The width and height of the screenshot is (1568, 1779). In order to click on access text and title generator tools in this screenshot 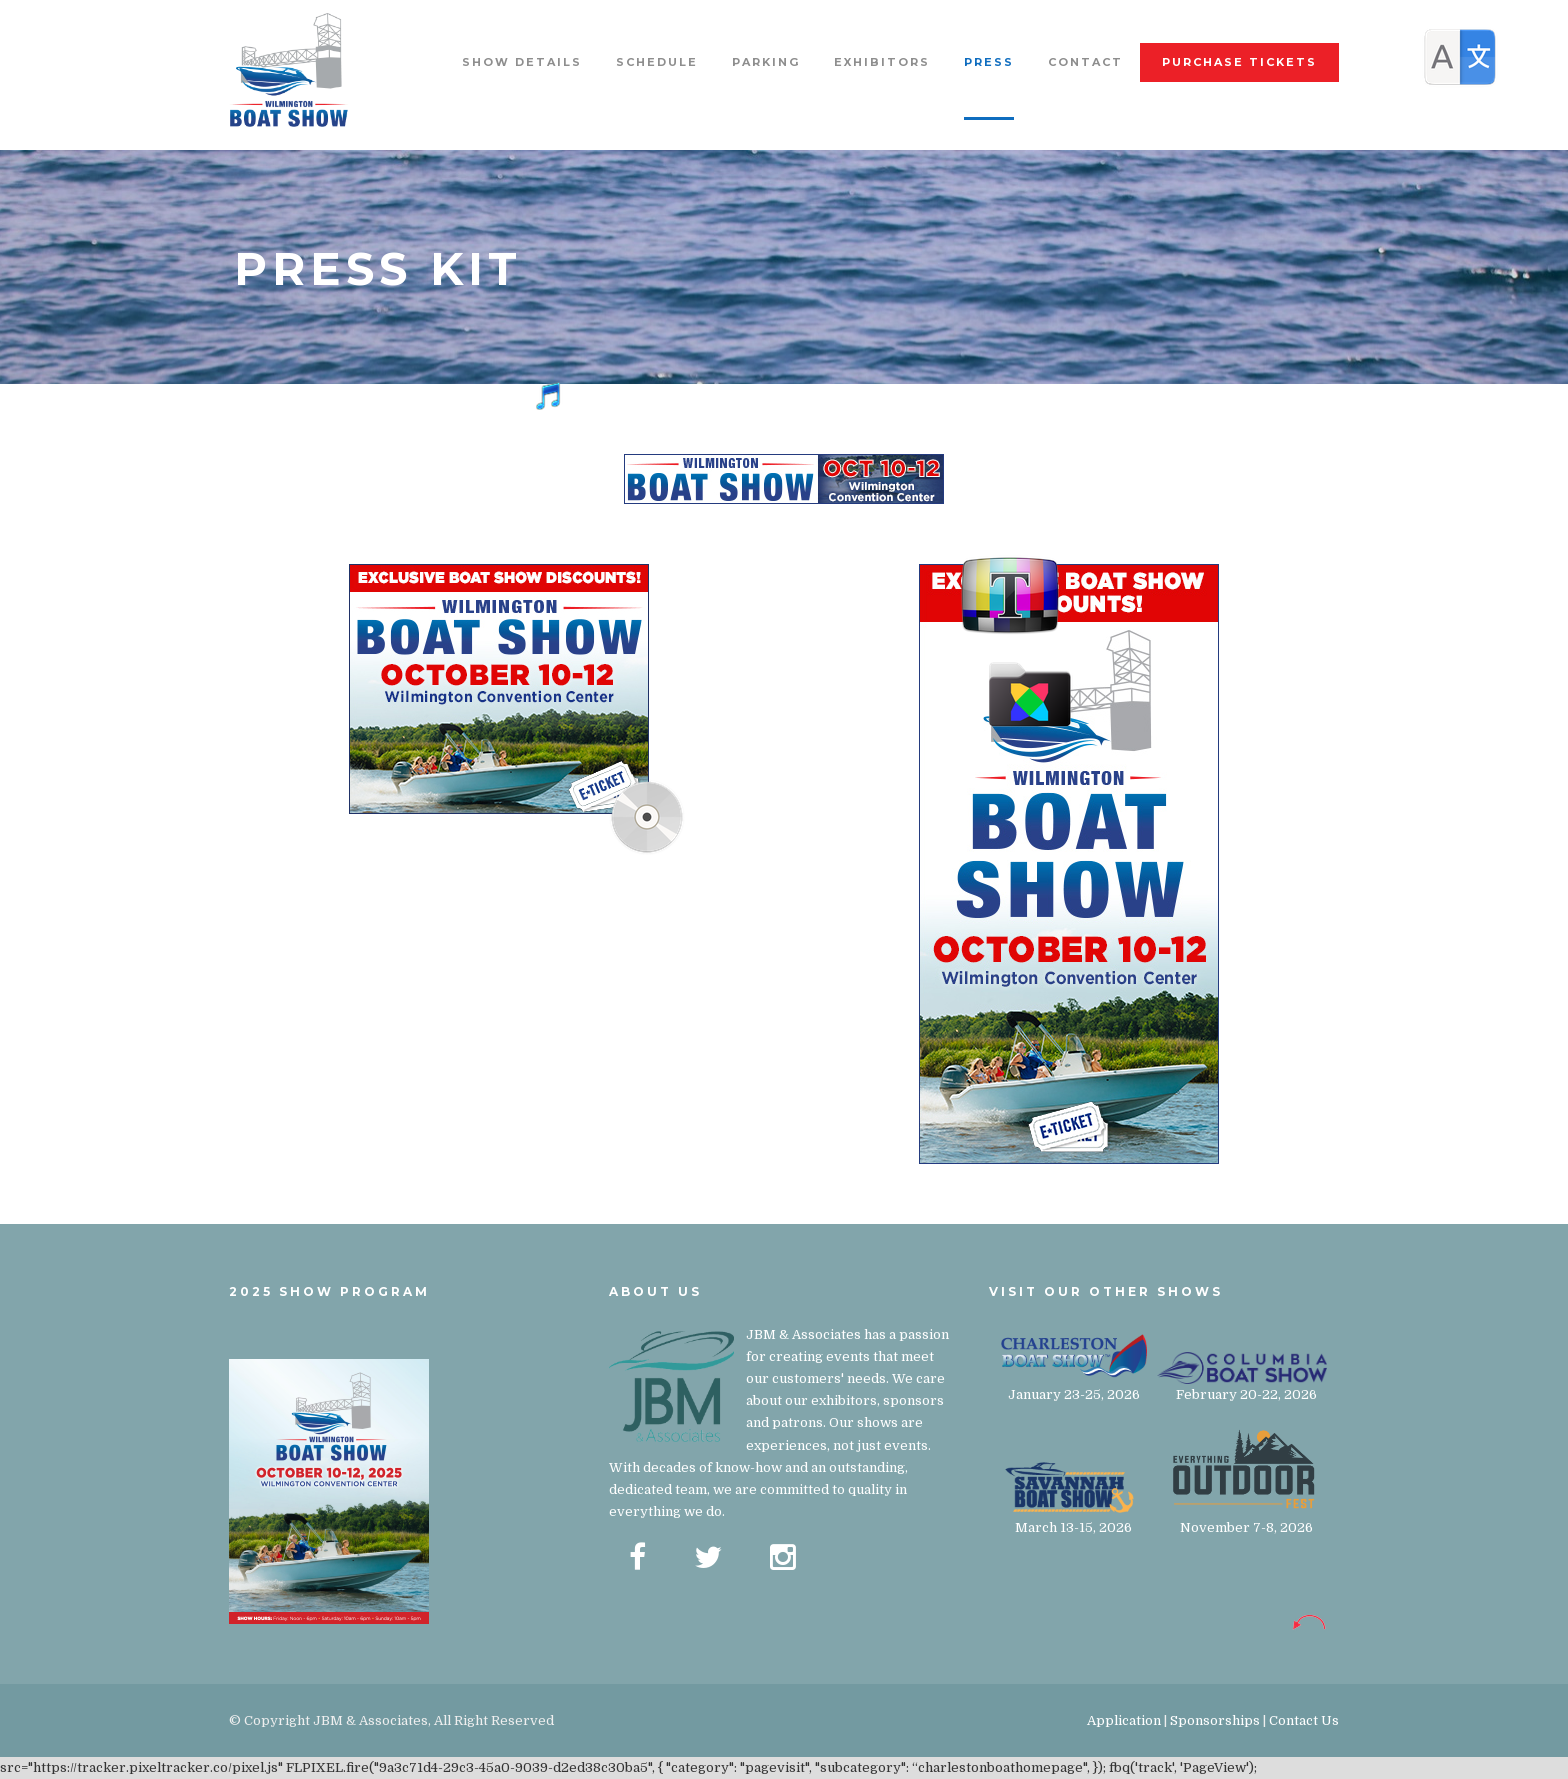, I will do `click(1010, 600)`.